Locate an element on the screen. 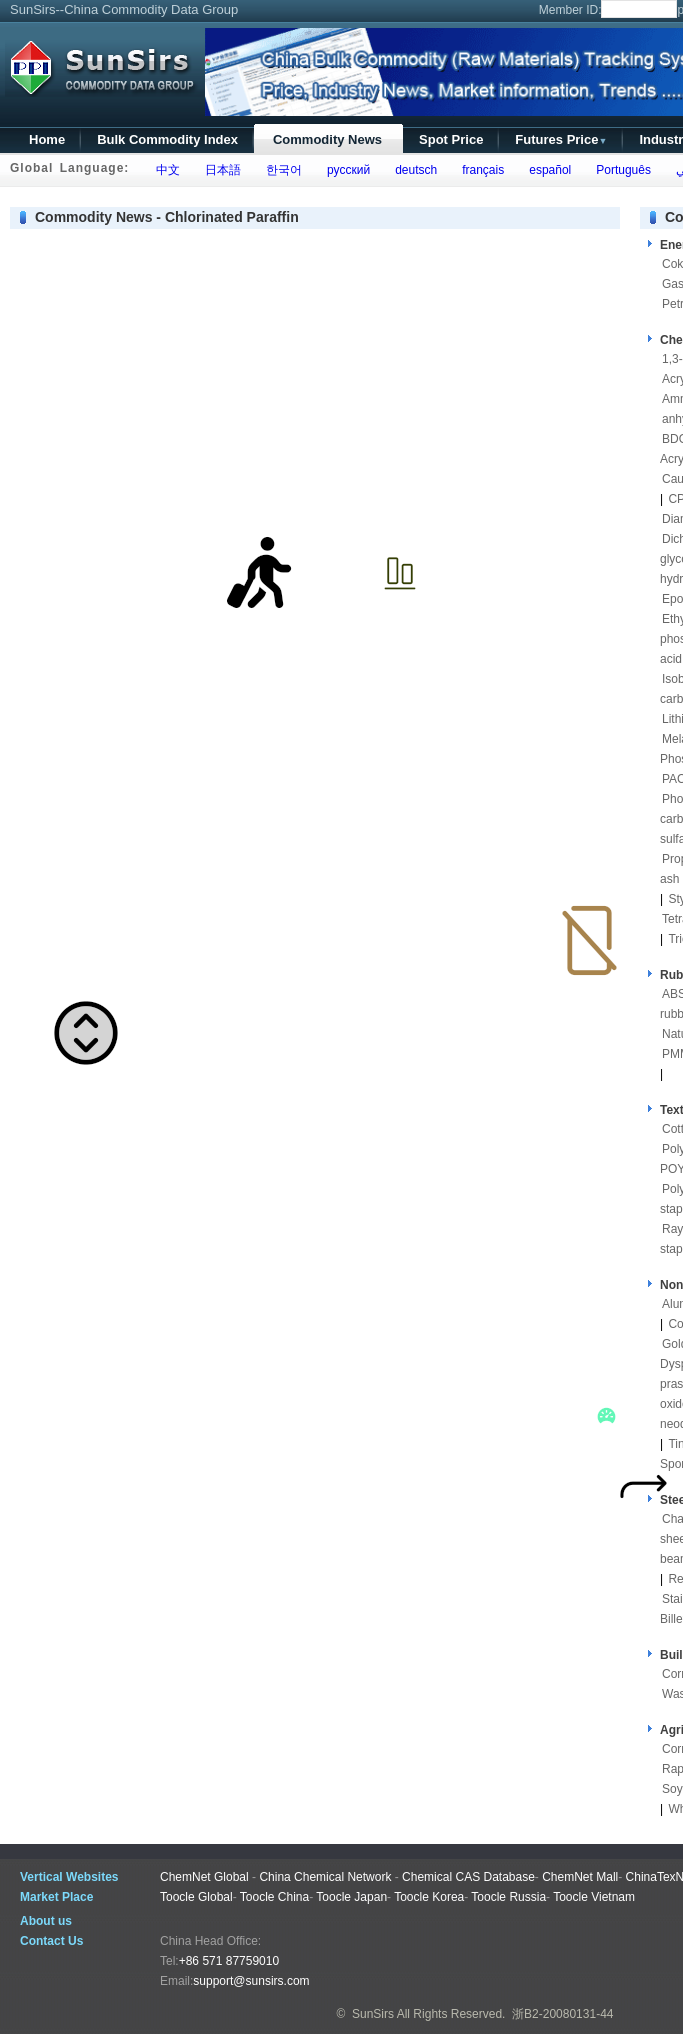  expand or collapse a section is located at coordinates (86, 1033).